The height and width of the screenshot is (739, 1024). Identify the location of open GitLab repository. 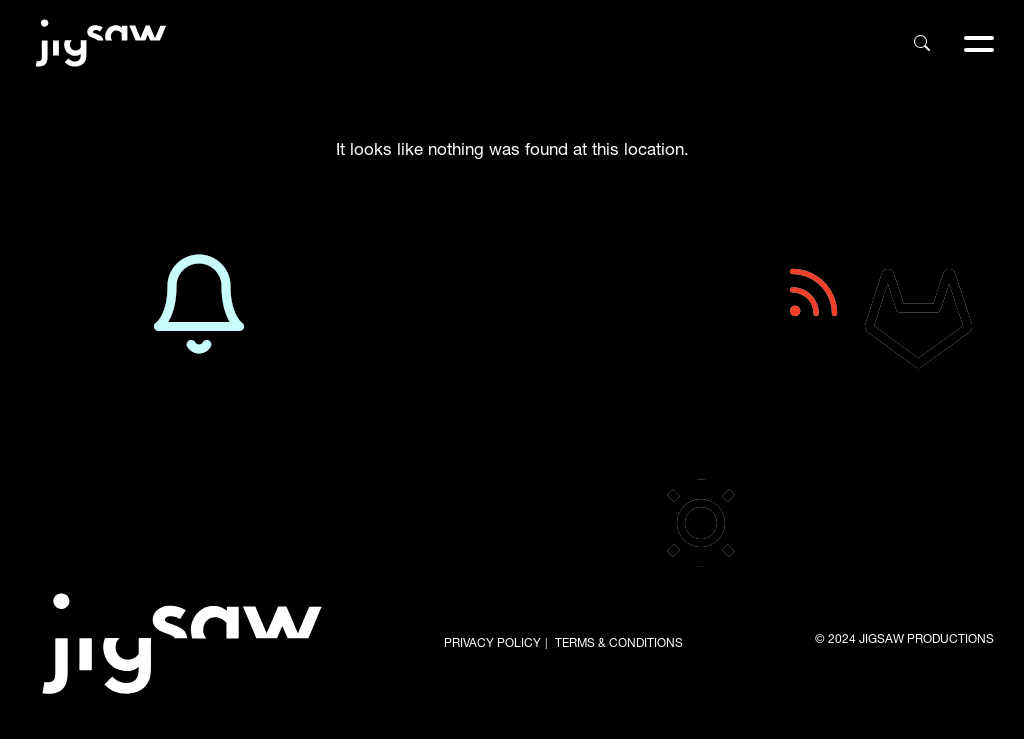
(918, 318).